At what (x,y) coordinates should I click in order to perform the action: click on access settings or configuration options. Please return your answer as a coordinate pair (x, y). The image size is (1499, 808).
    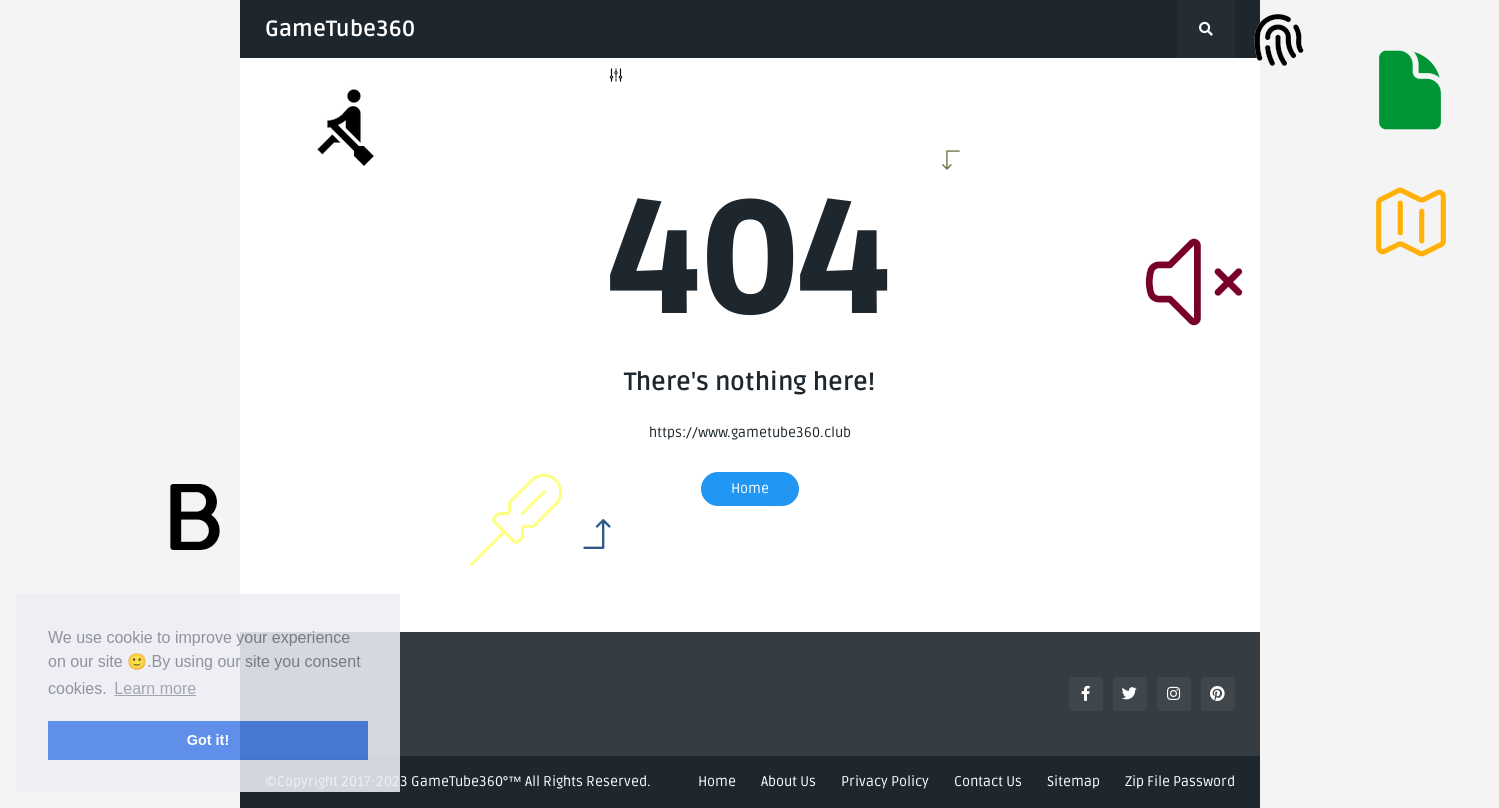
    Looking at the image, I should click on (516, 520).